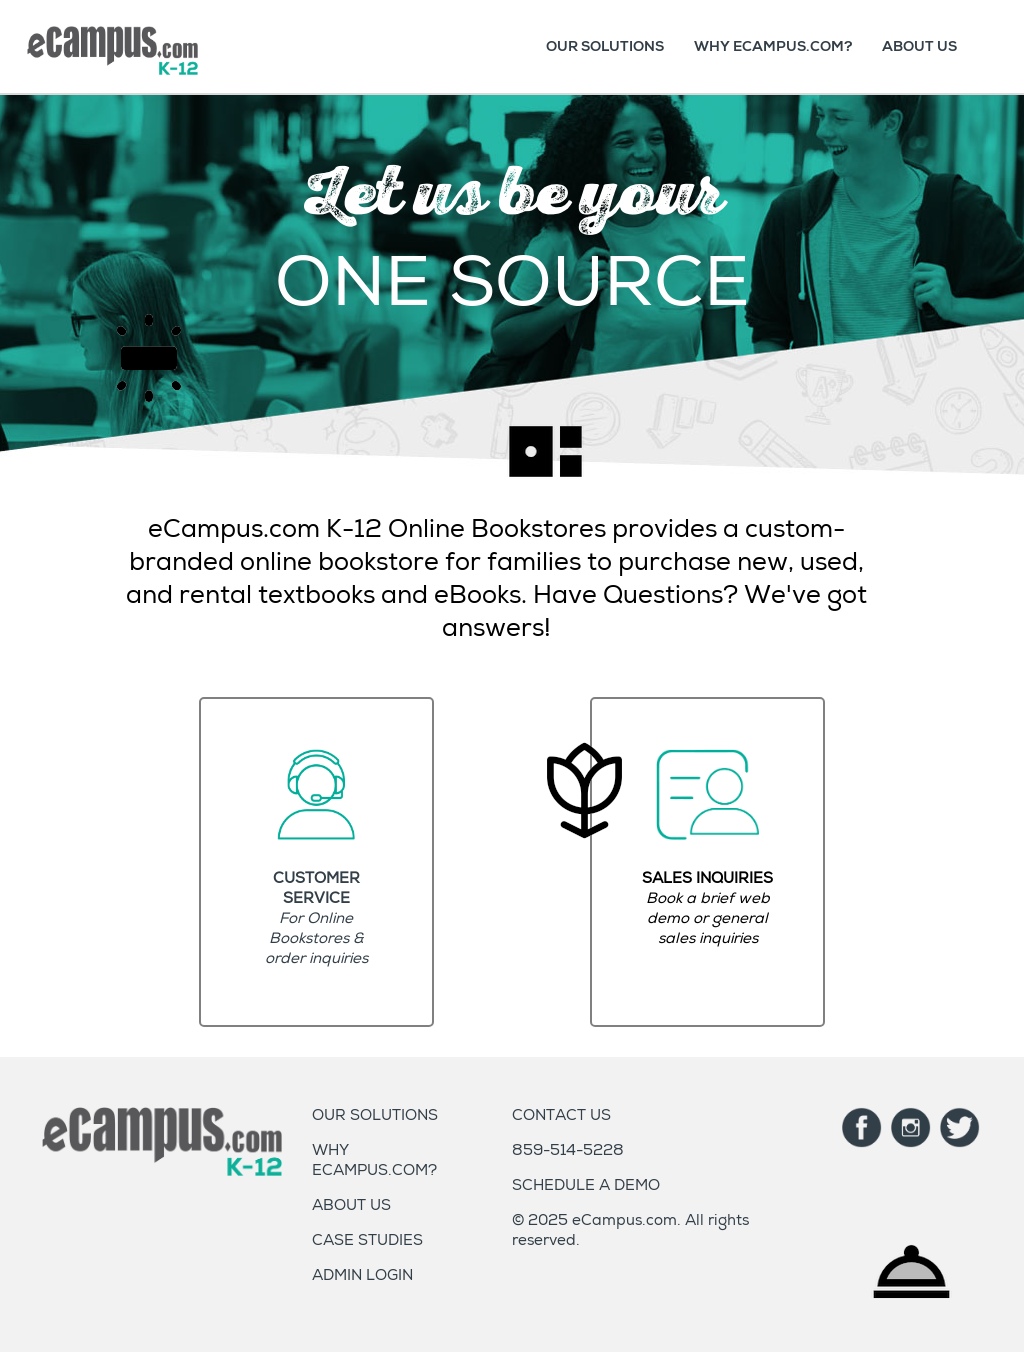  Describe the element at coordinates (545, 451) in the screenshot. I see `access bento box or compartmentalized layout view` at that location.